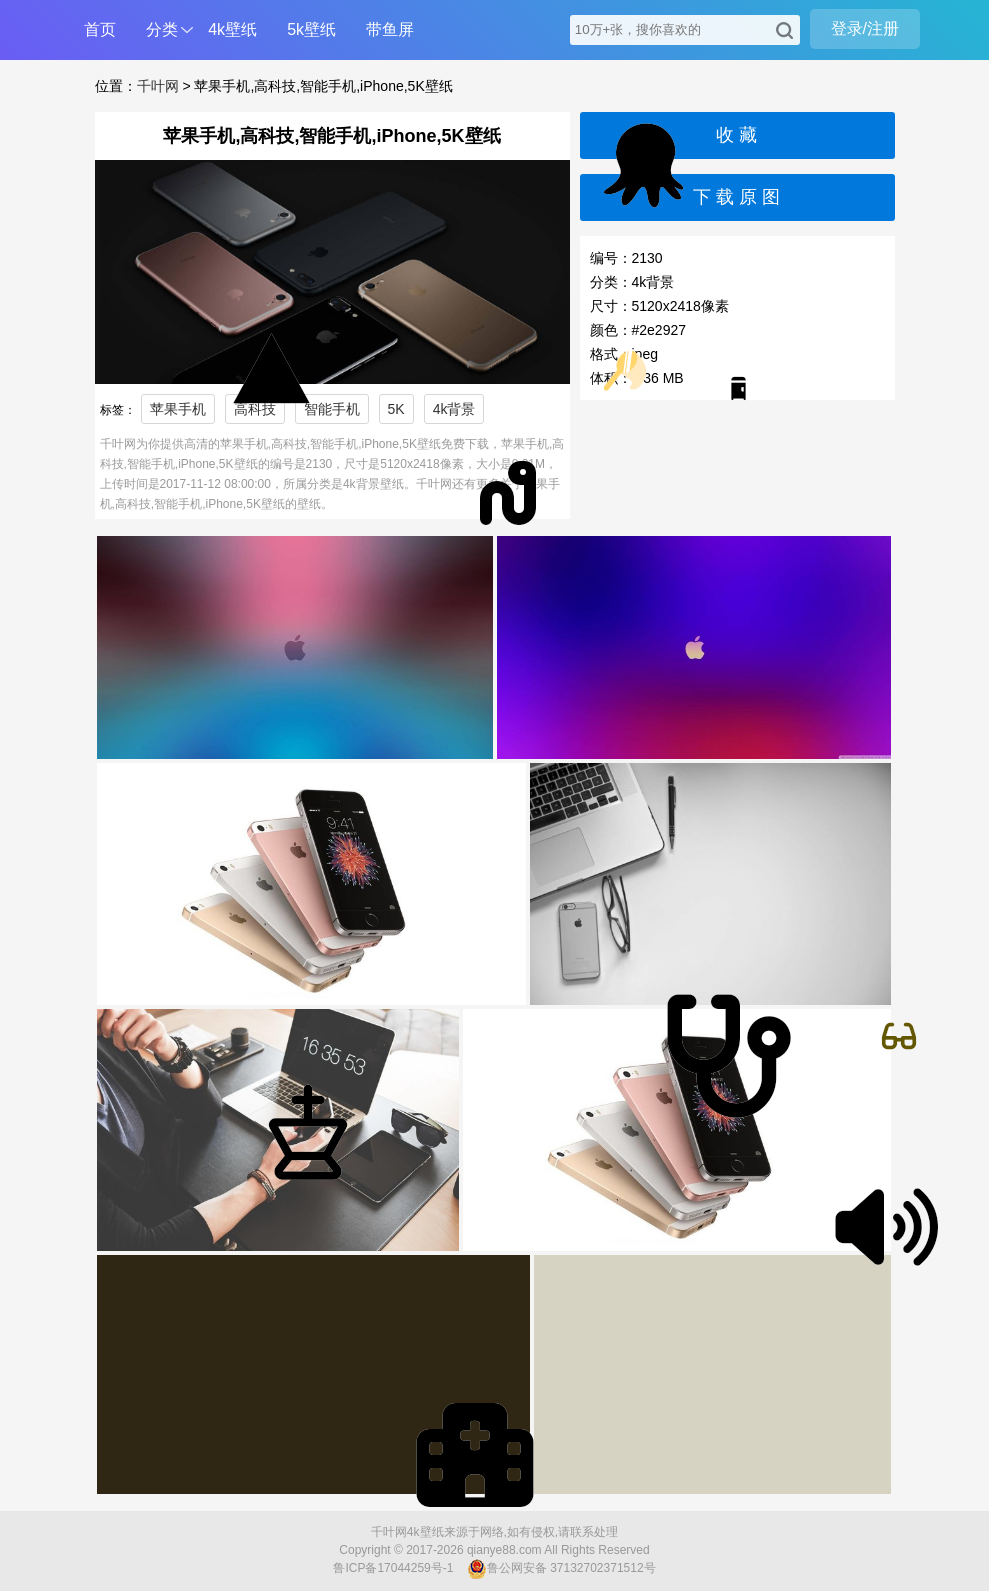 The width and height of the screenshot is (989, 1591). What do you see at coordinates (271, 369) in the screenshot?
I see `indicates a warning or alert status` at bounding box center [271, 369].